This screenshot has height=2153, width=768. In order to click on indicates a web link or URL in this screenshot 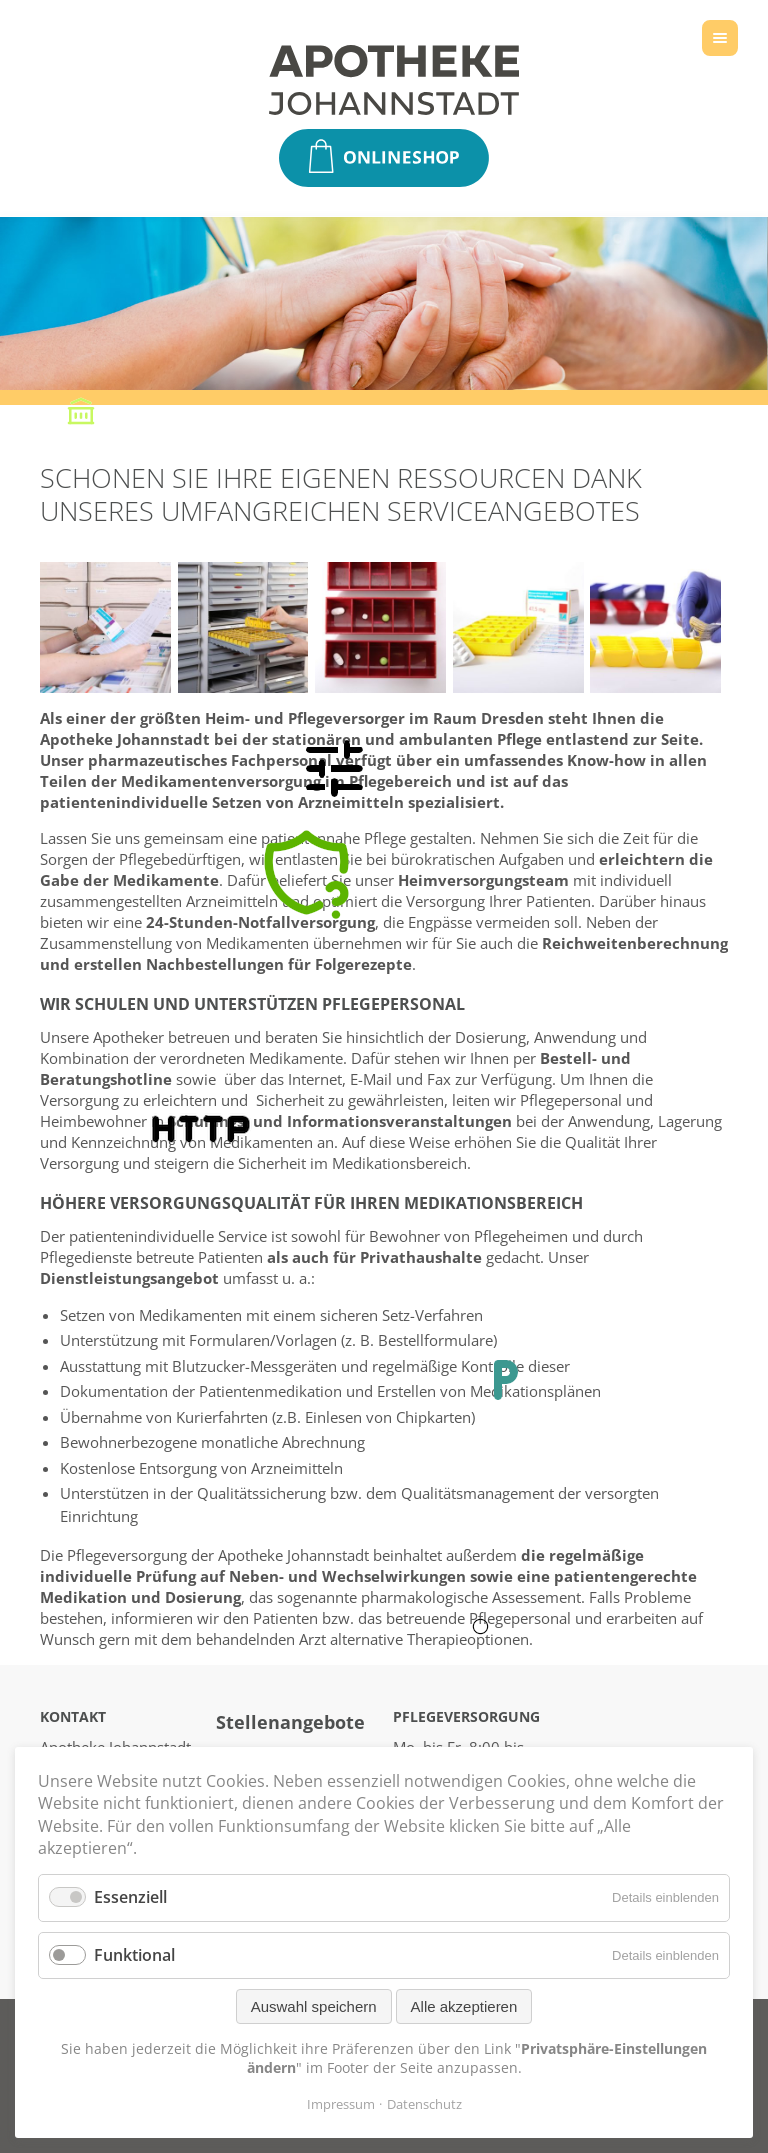, I will do `click(201, 1129)`.